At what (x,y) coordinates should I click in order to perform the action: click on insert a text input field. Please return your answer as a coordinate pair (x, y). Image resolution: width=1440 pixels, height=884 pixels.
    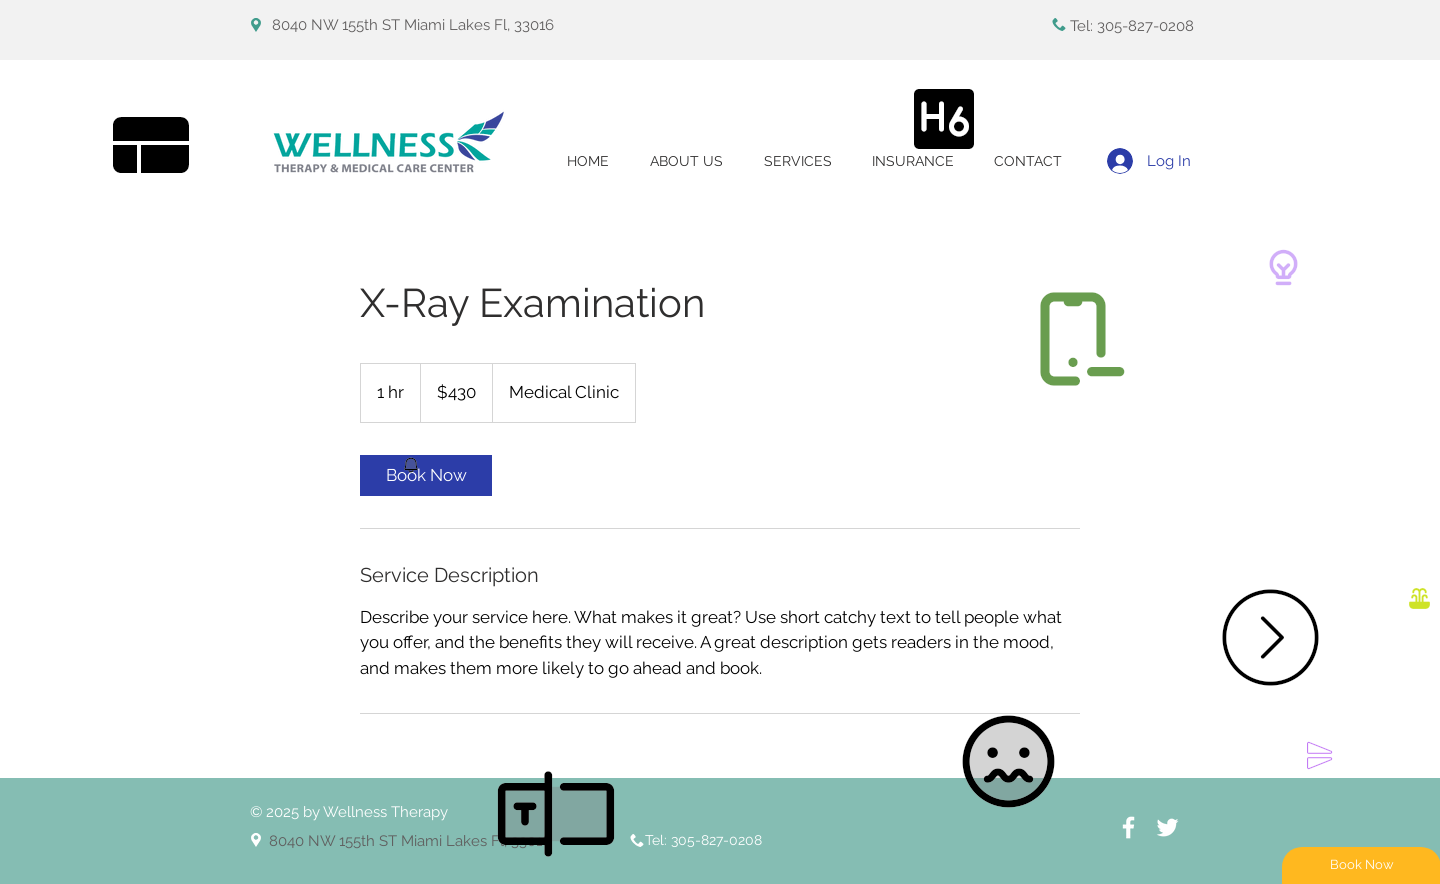
    Looking at the image, I should click on (556, 814).